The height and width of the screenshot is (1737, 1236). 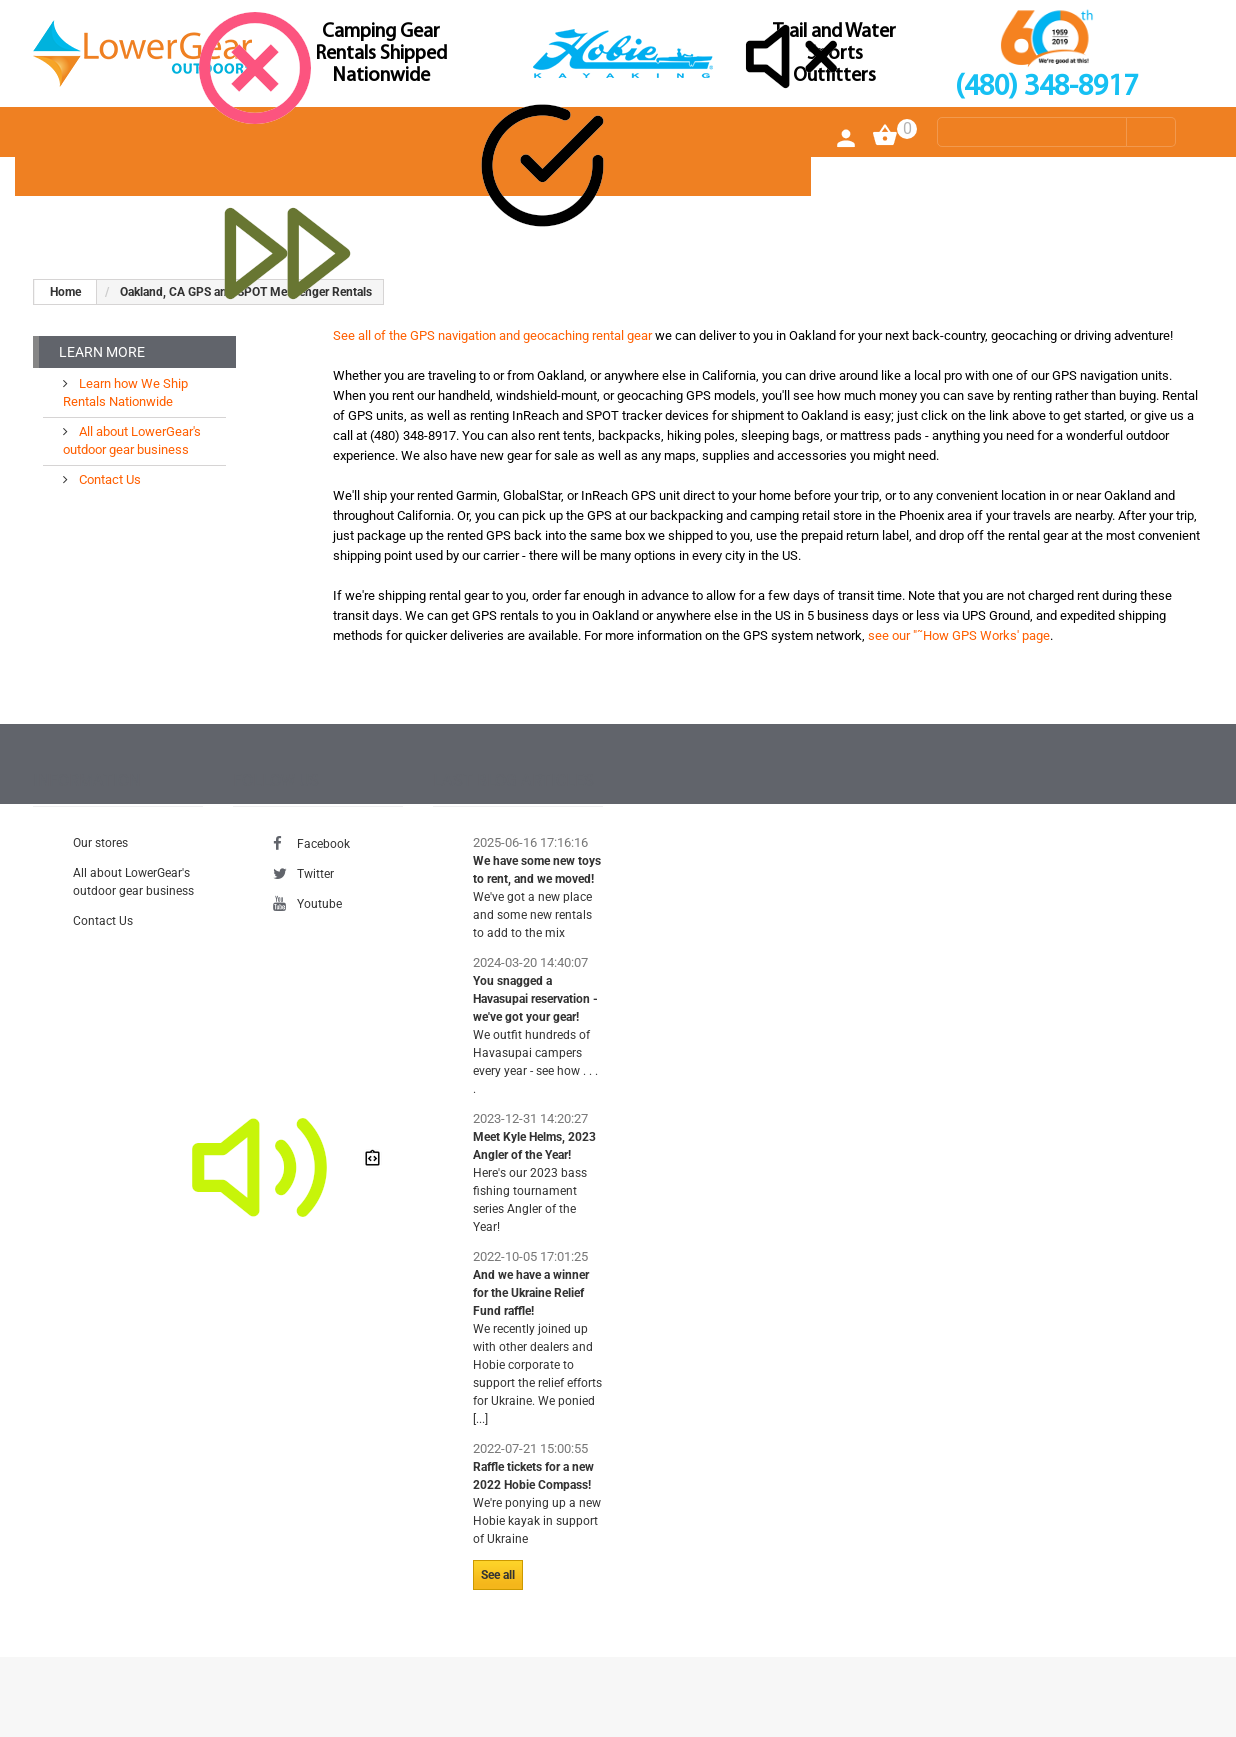 What do you see at coordinates (789, 56) in the screenshot?
I see `mute audio or sound` at bounding box center [789, 56].